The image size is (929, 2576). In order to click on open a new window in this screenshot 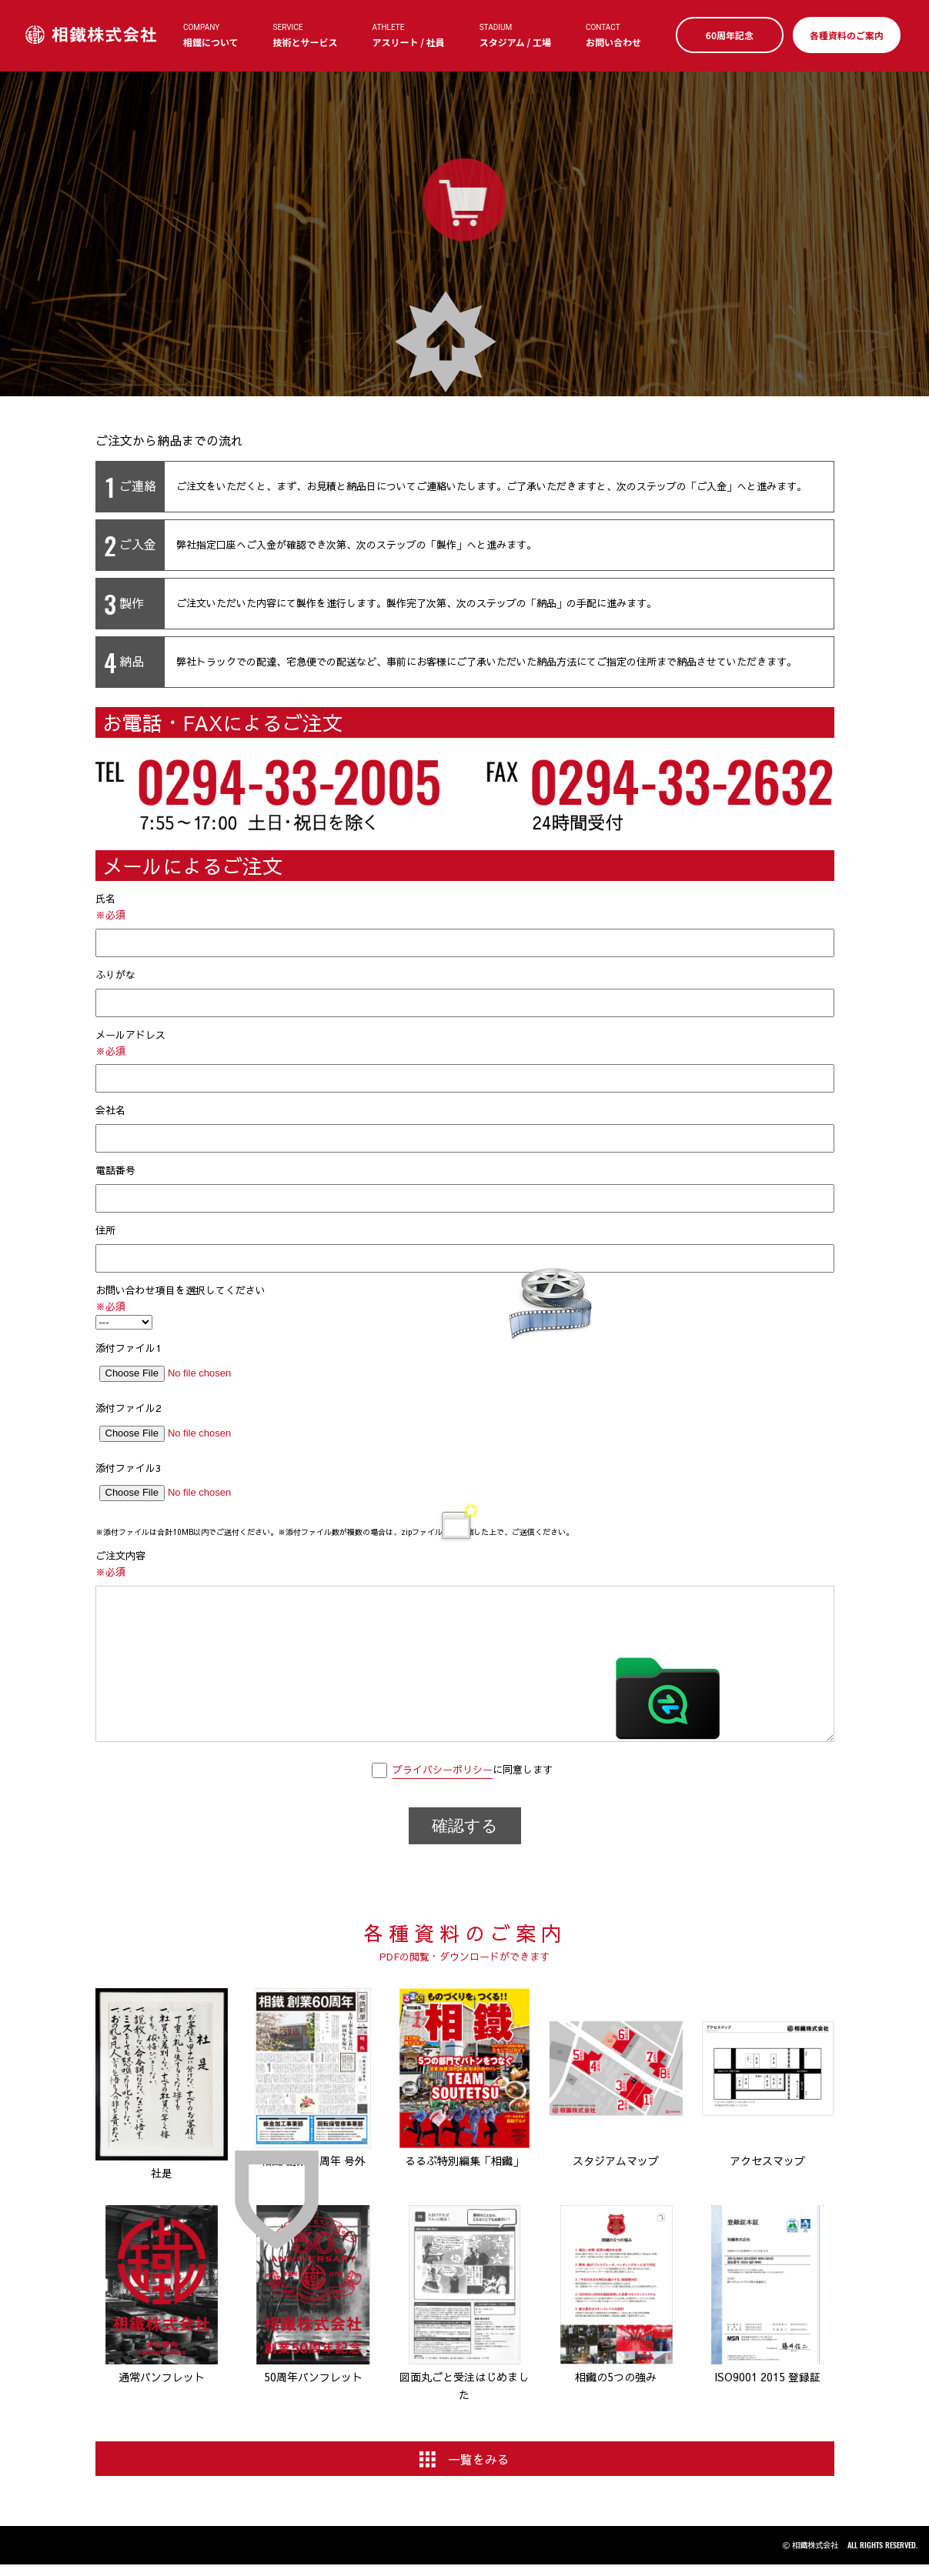, I will do `click(459, 1523)`.